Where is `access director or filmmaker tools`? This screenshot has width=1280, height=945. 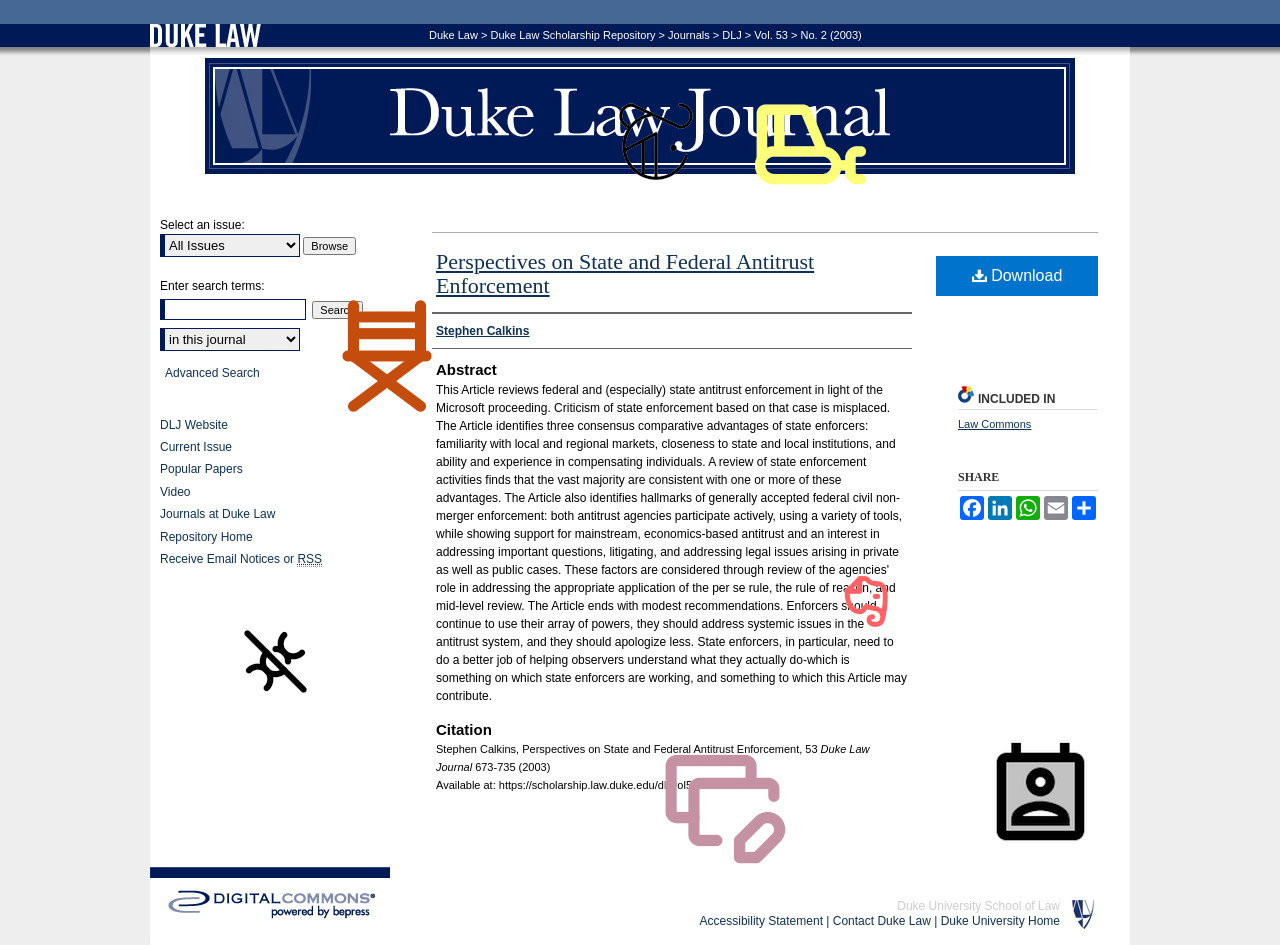
access director or filmmaker tools is located at coordinates (387, 356).